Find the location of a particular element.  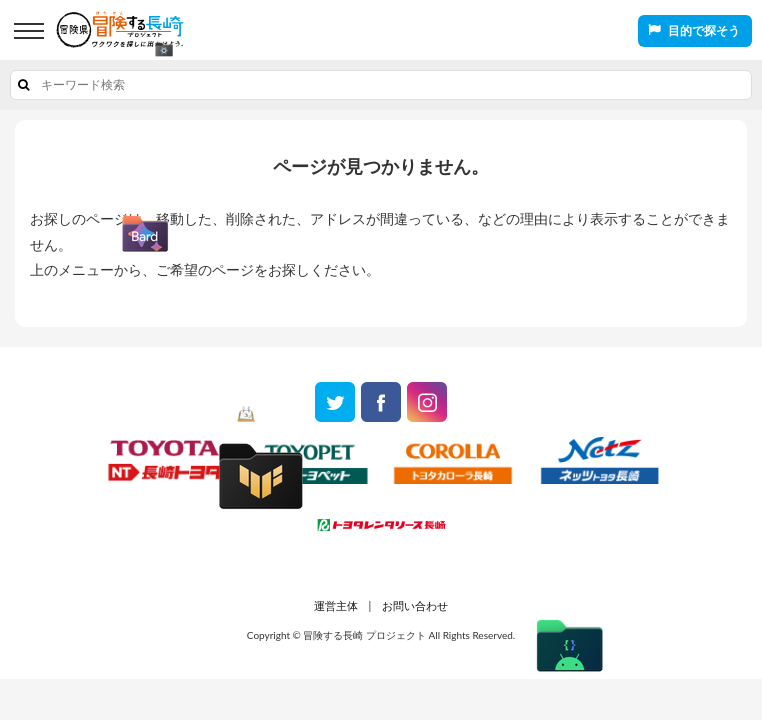

folder for ASUS TUF gaming files or applications is located at coordinates (260, 478).